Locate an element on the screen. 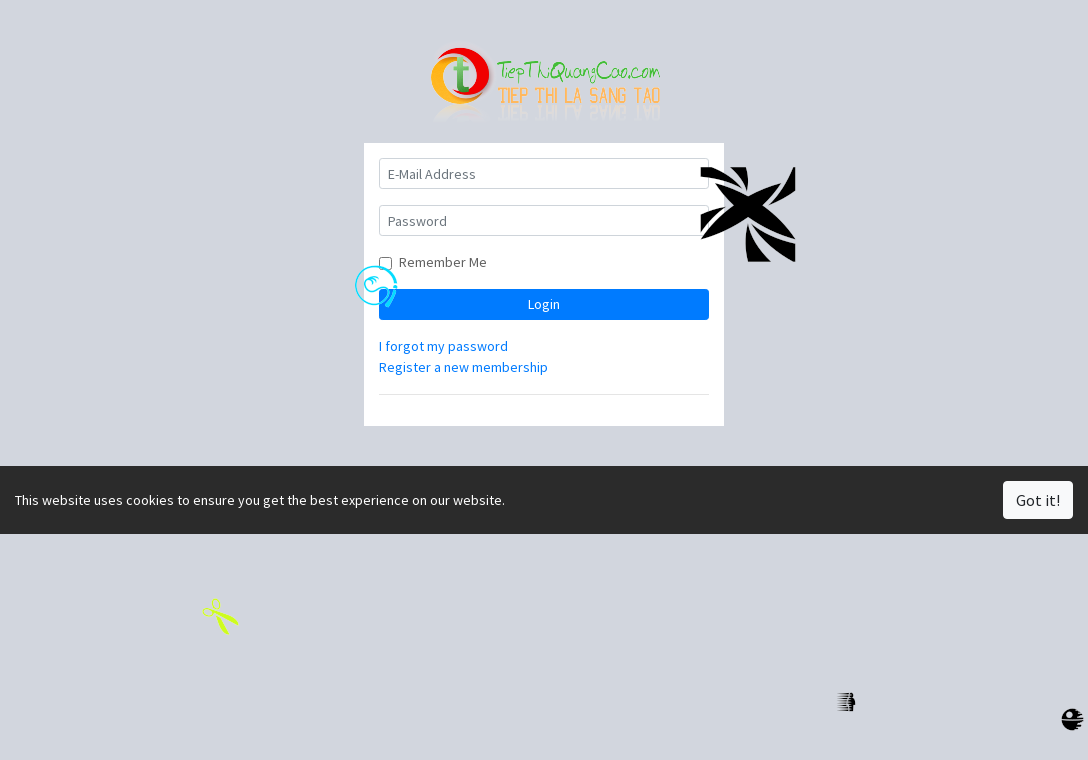 The height and width of the screenshot is (760, 1088). cut selected content is located at coordinates (220, 616).